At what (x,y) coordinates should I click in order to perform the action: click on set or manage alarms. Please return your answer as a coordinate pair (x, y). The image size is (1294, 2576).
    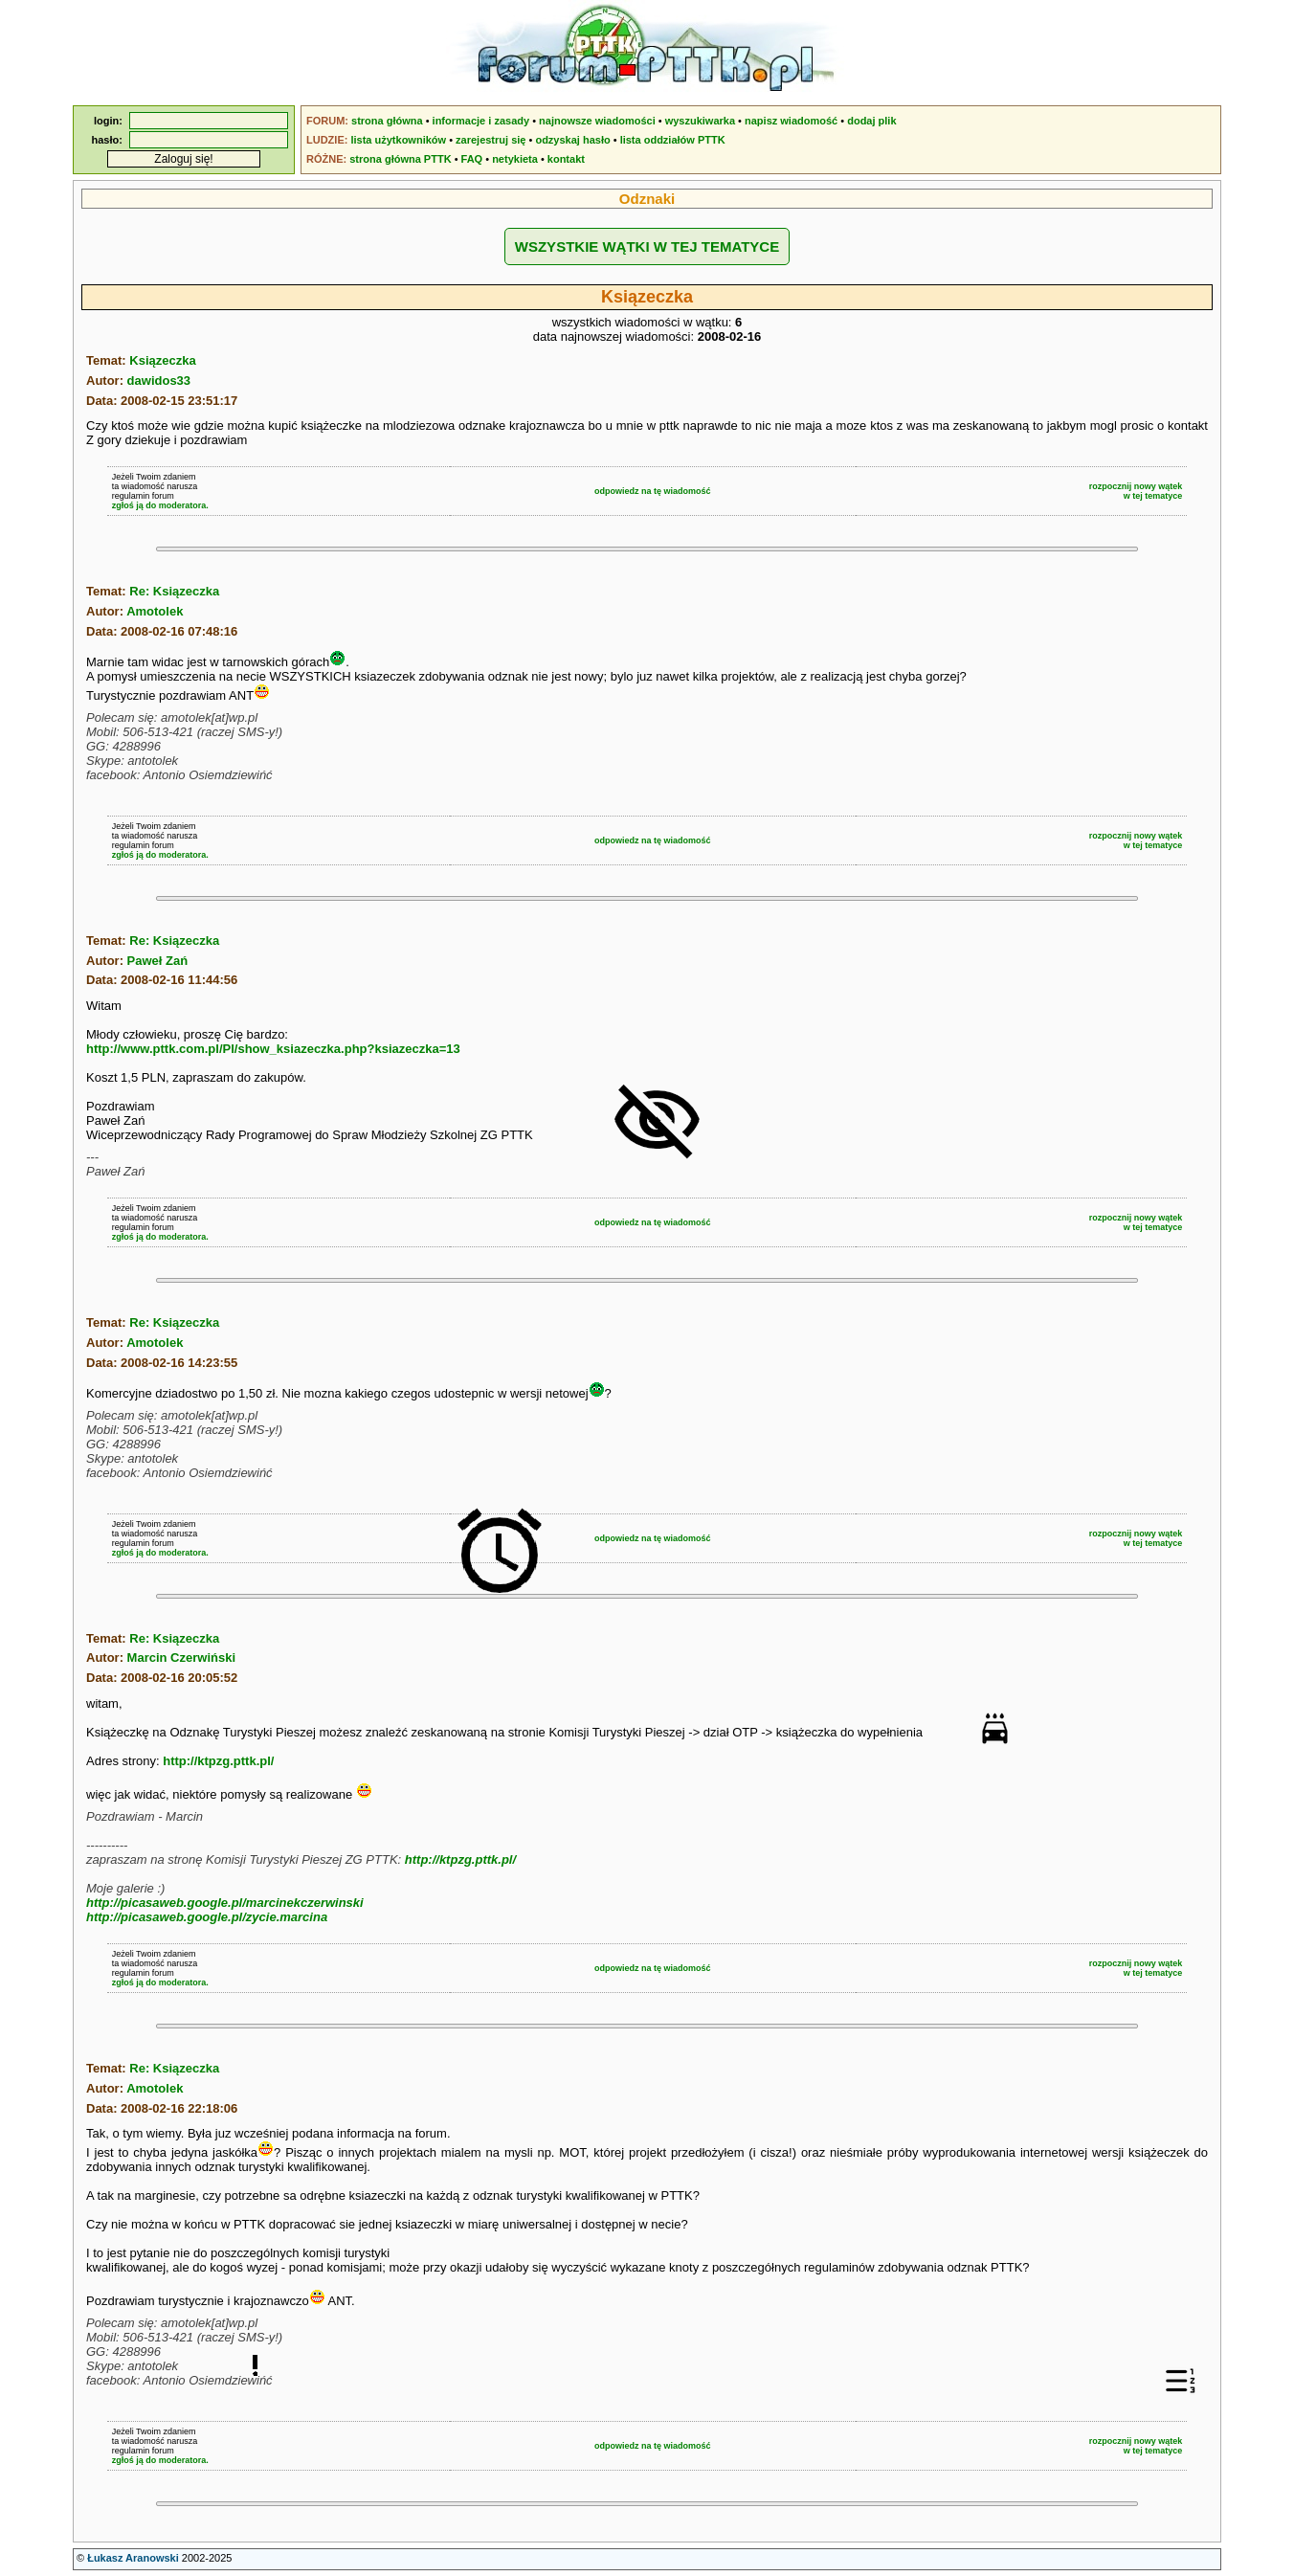
    Looking at the image, I should click on (500, 1551).